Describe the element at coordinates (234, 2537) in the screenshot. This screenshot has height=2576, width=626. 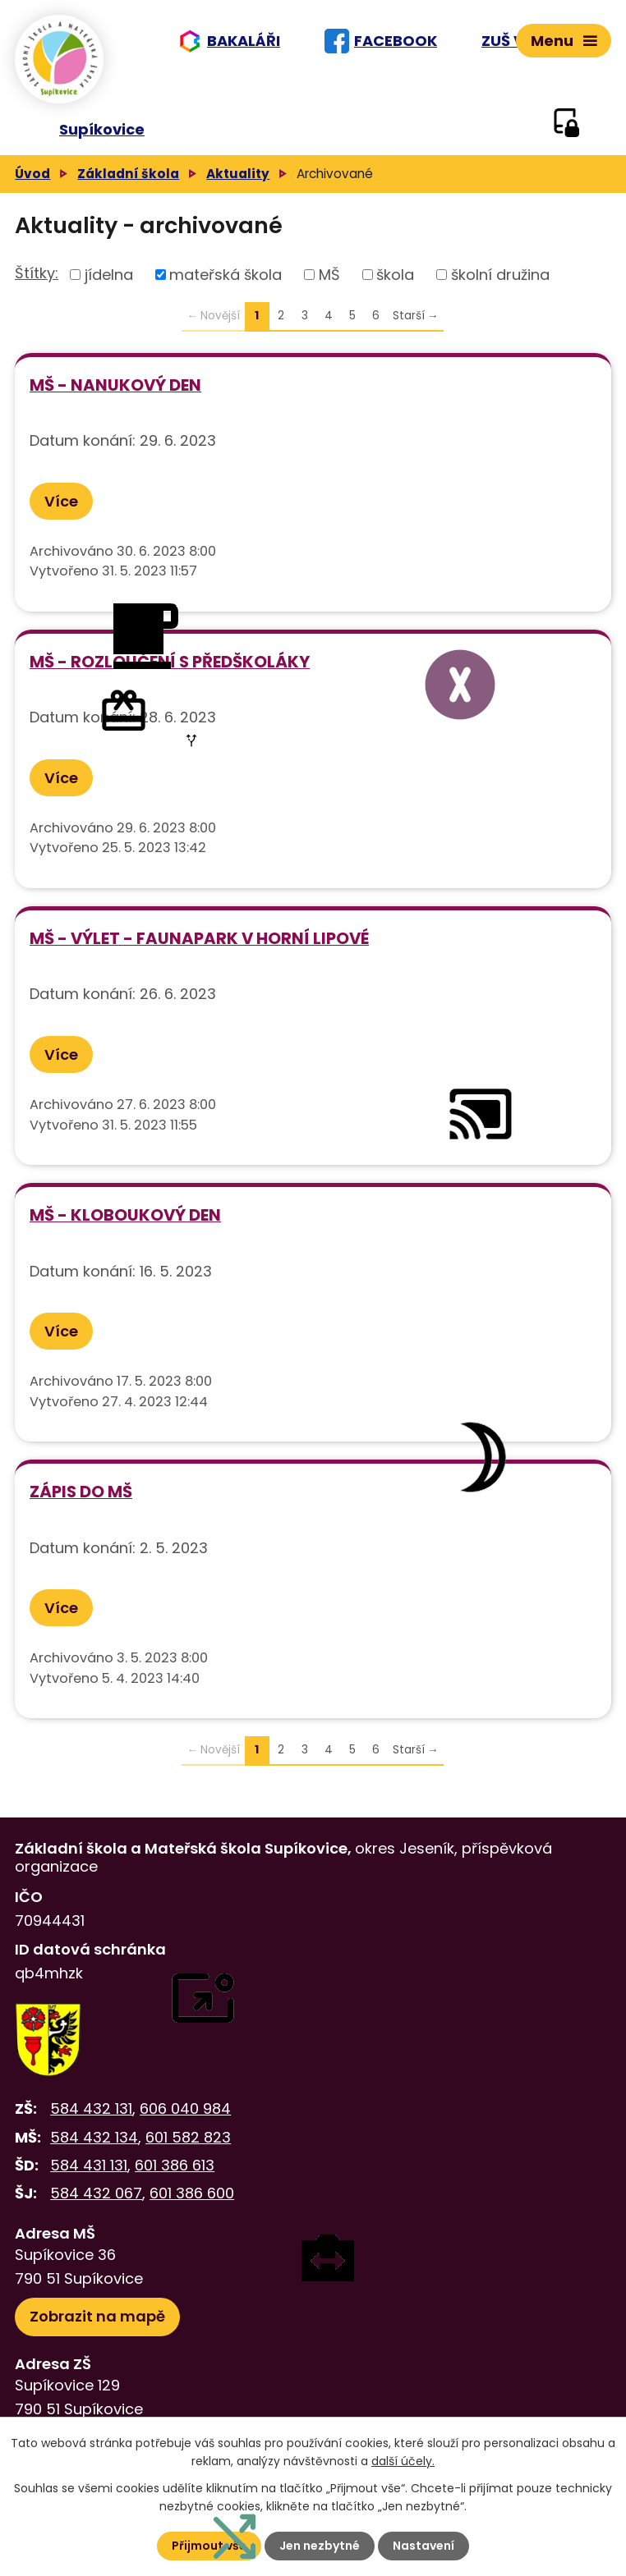
I see `toggle between two states or options` at that location.